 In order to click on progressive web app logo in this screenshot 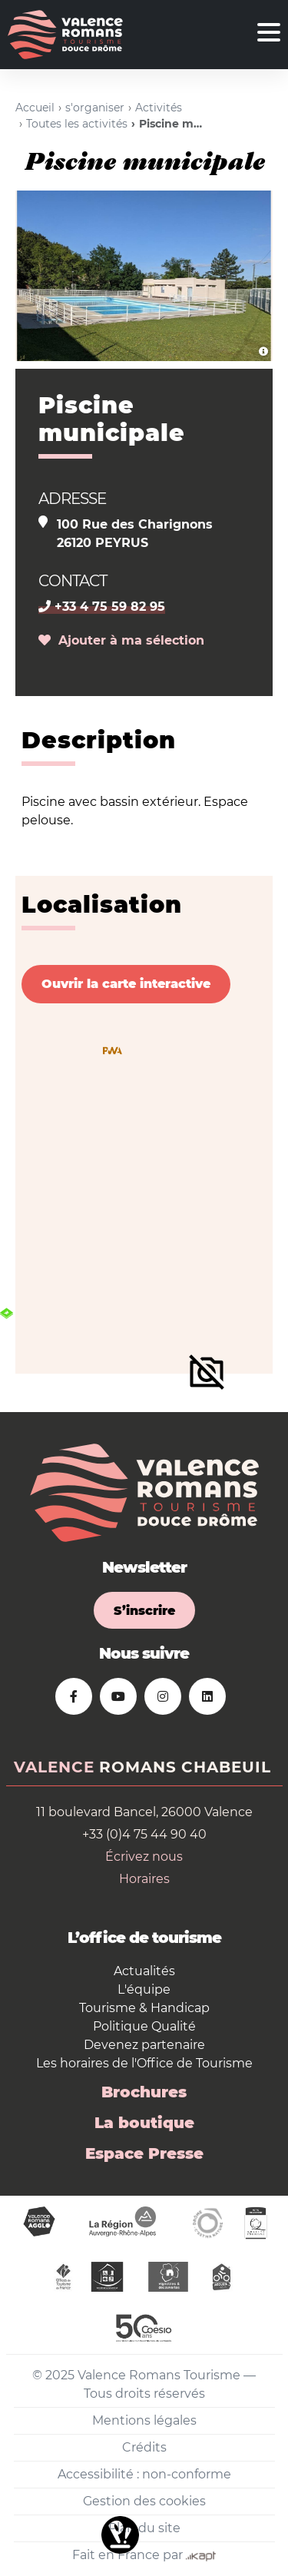, I will do `click(112, 1050)`.